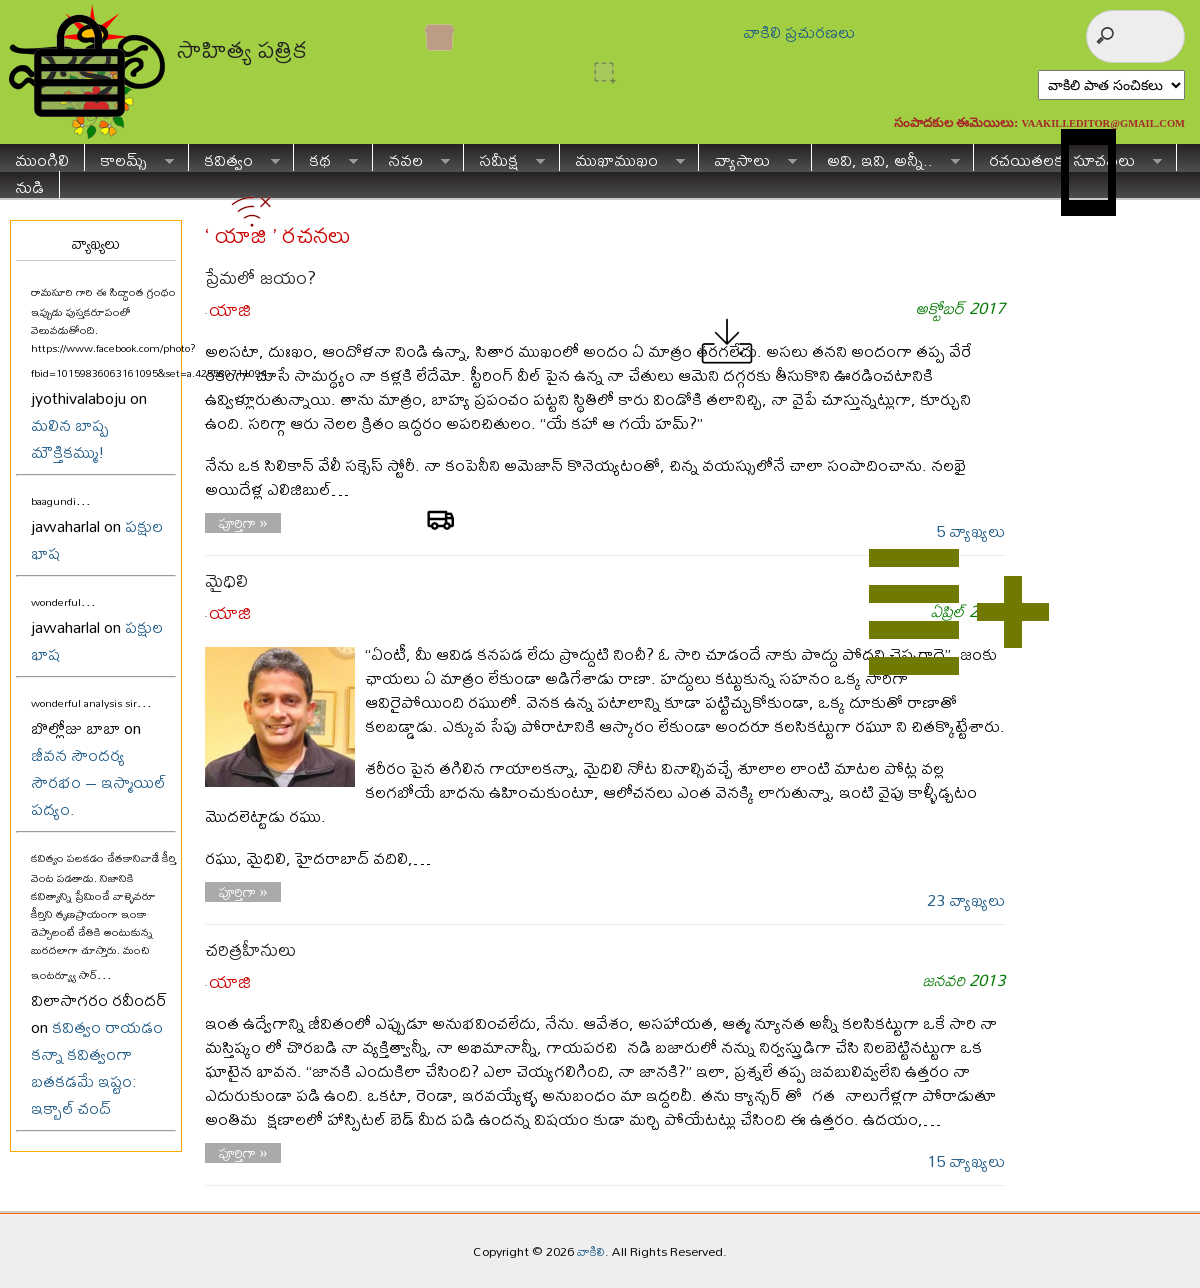  What do you see at coordinates (604, 72) in the screenshot?
I see `add to current selection` at bounding box center [604, 72].